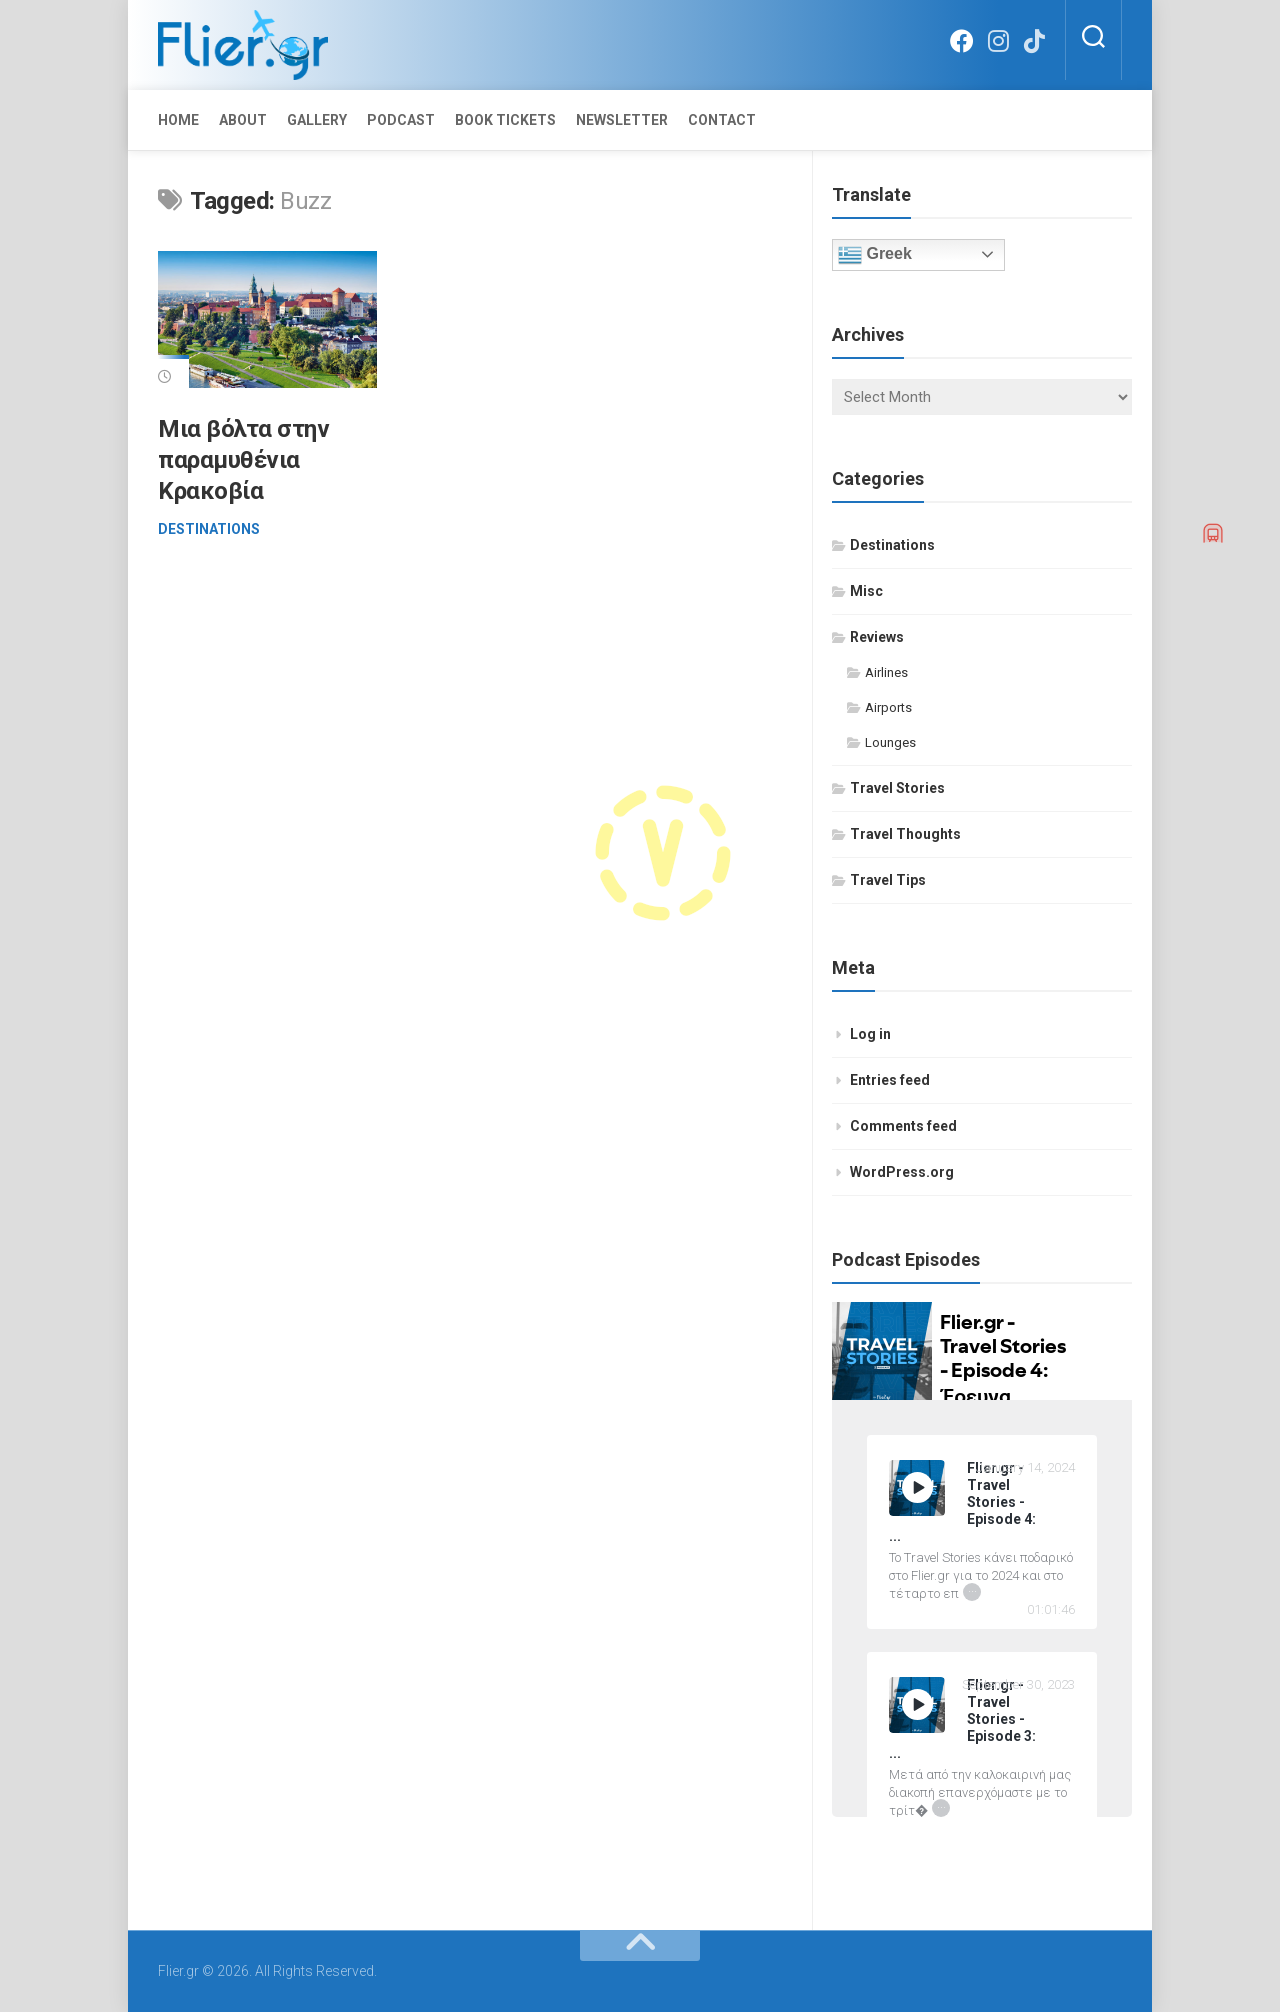 This screenshot has height=2012, width=1280. I want to click on view subway or metro transit options, so click(1213, 534).